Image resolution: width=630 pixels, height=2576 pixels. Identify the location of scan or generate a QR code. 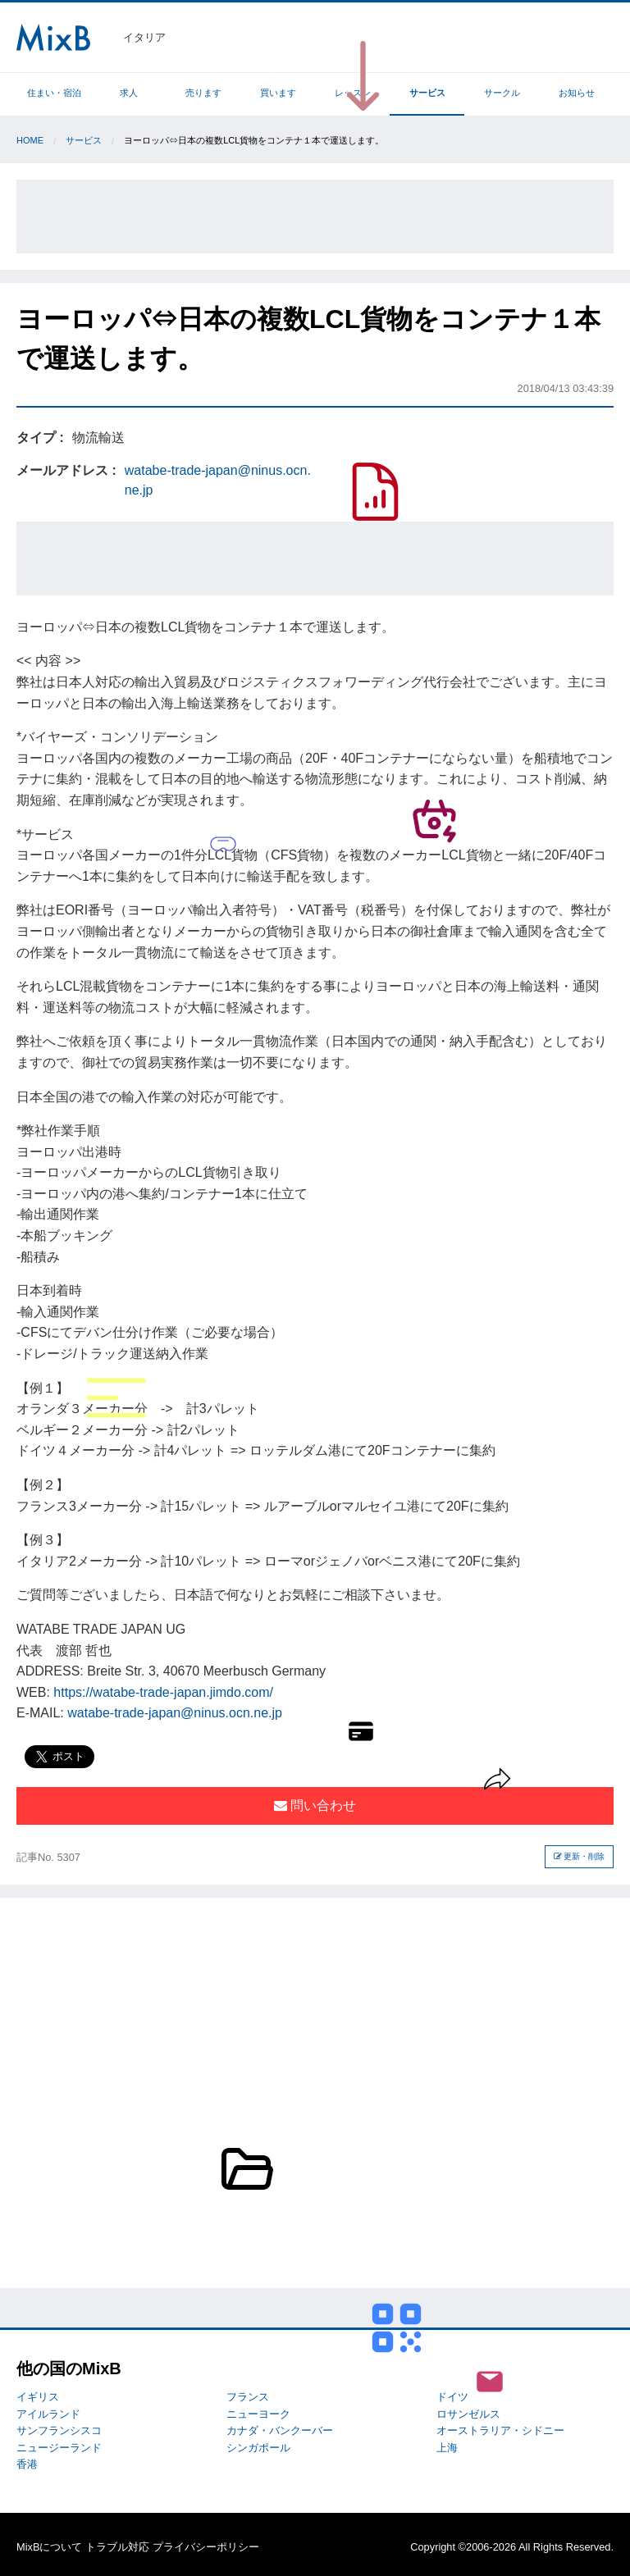
(396, 2328).